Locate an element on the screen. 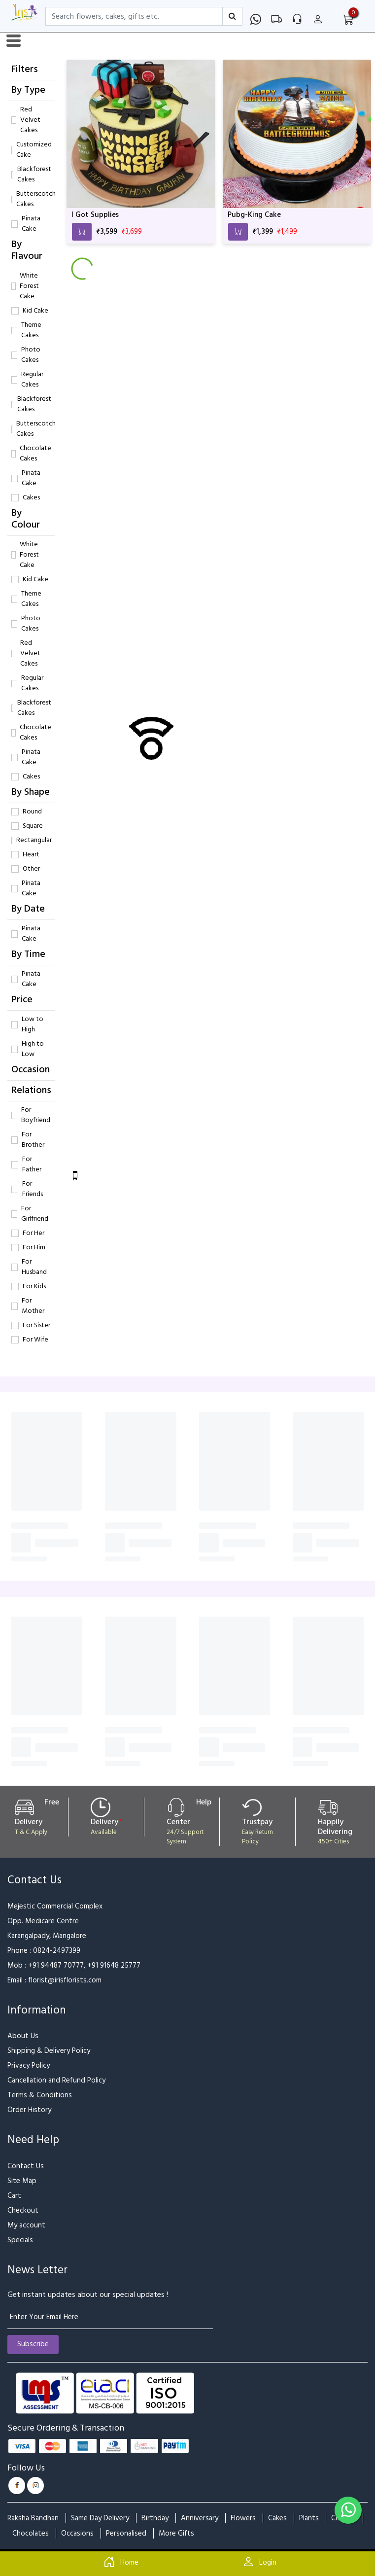 The width and height of the screenshot is (375, 2576). calibrate compass or directional sensor is located at coordinates (151, 737).